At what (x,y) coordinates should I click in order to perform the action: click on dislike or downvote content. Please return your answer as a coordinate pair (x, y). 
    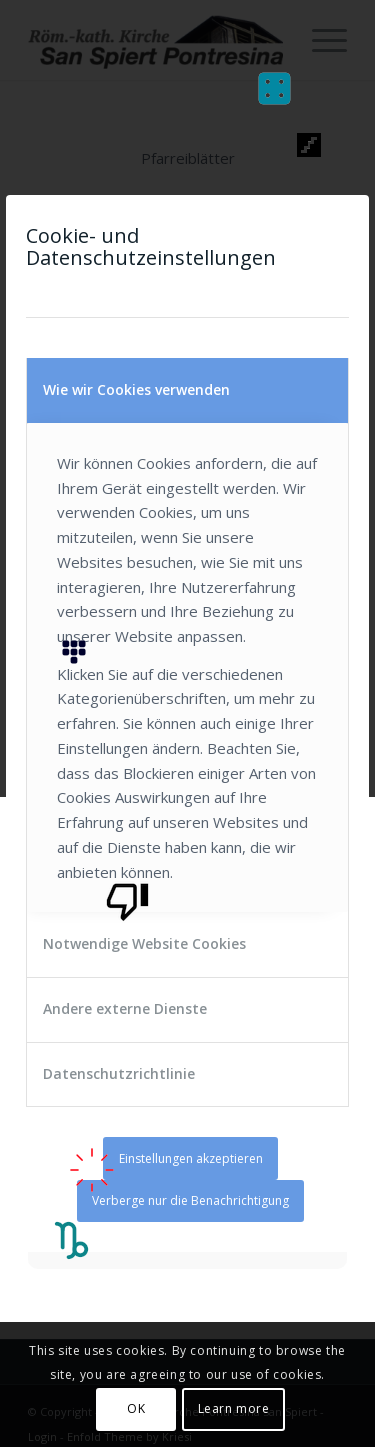
    Looking at the image, I should click on (127, 900).